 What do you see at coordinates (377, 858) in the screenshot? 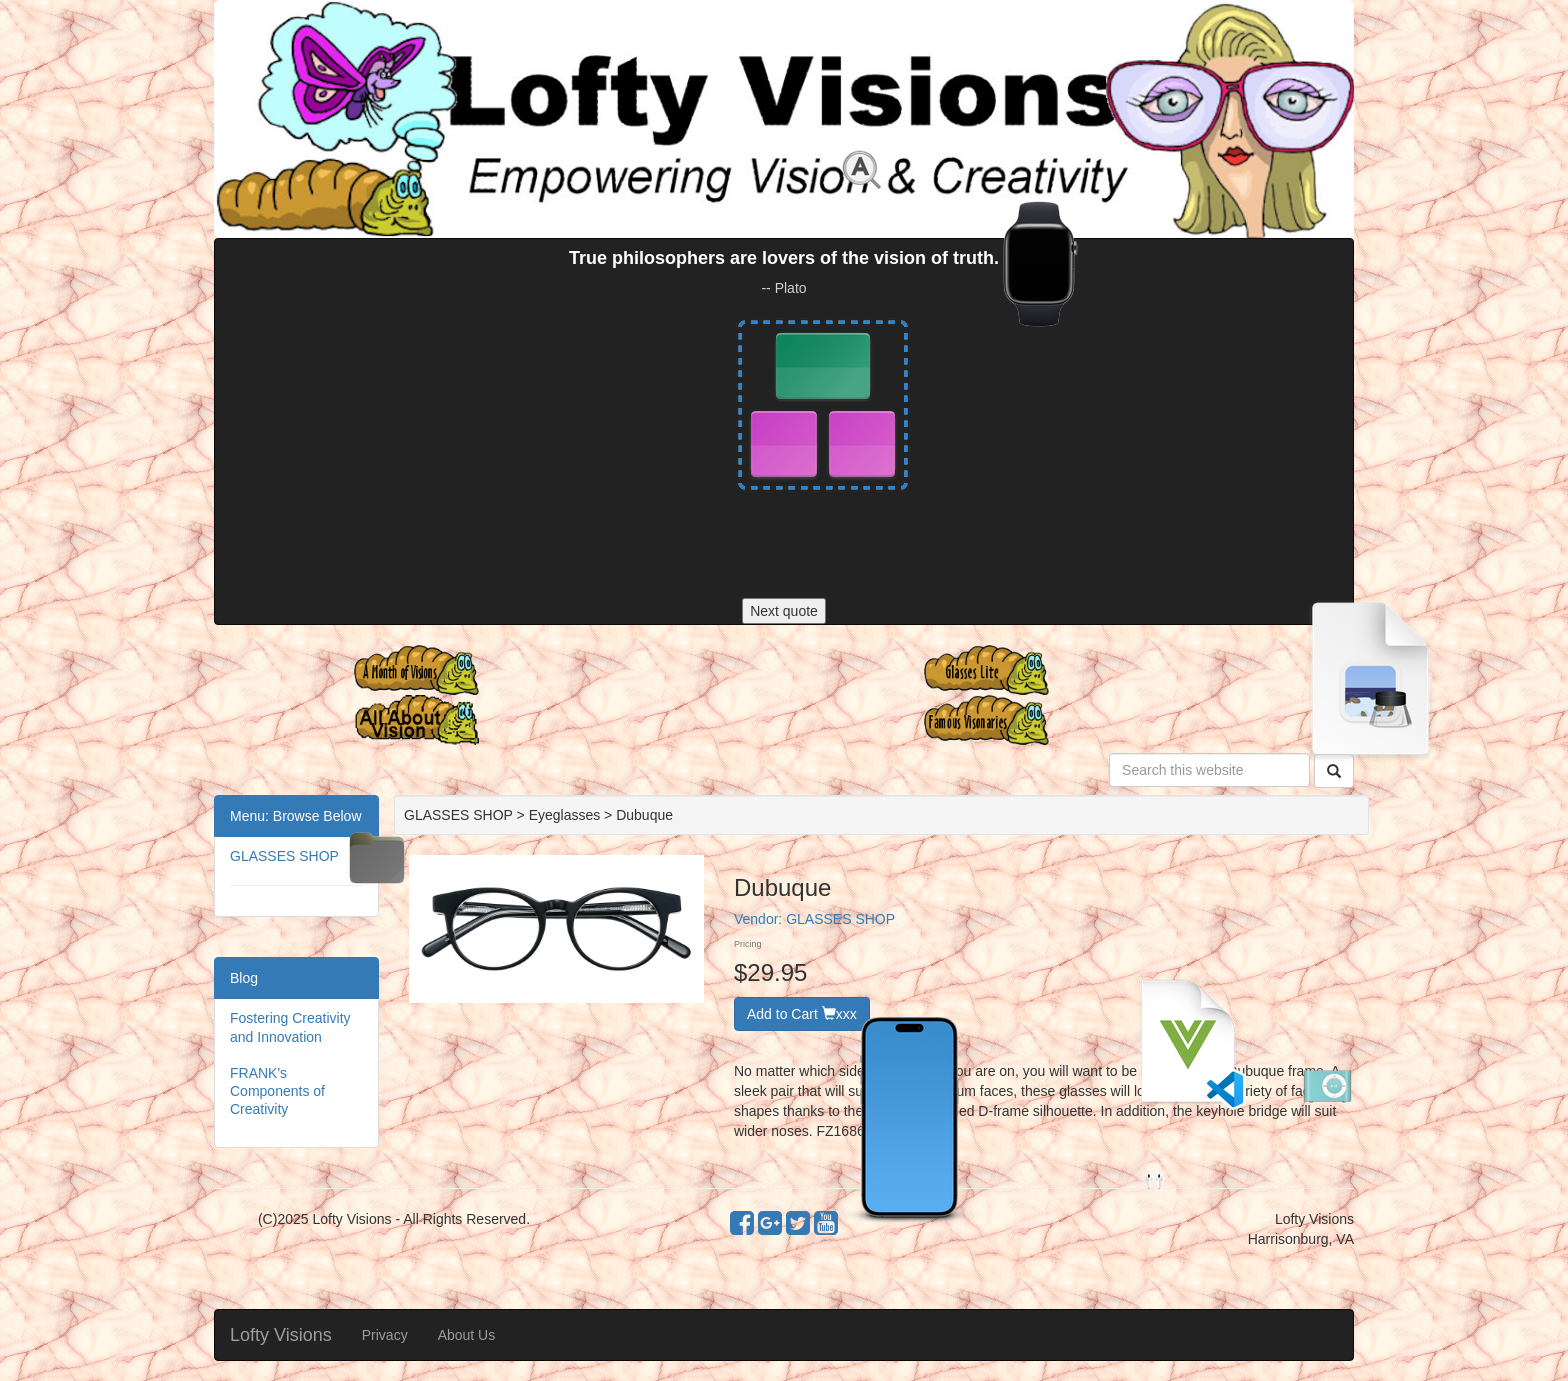
I see `open a folder to view its contents` at bounding box center [377, 858].